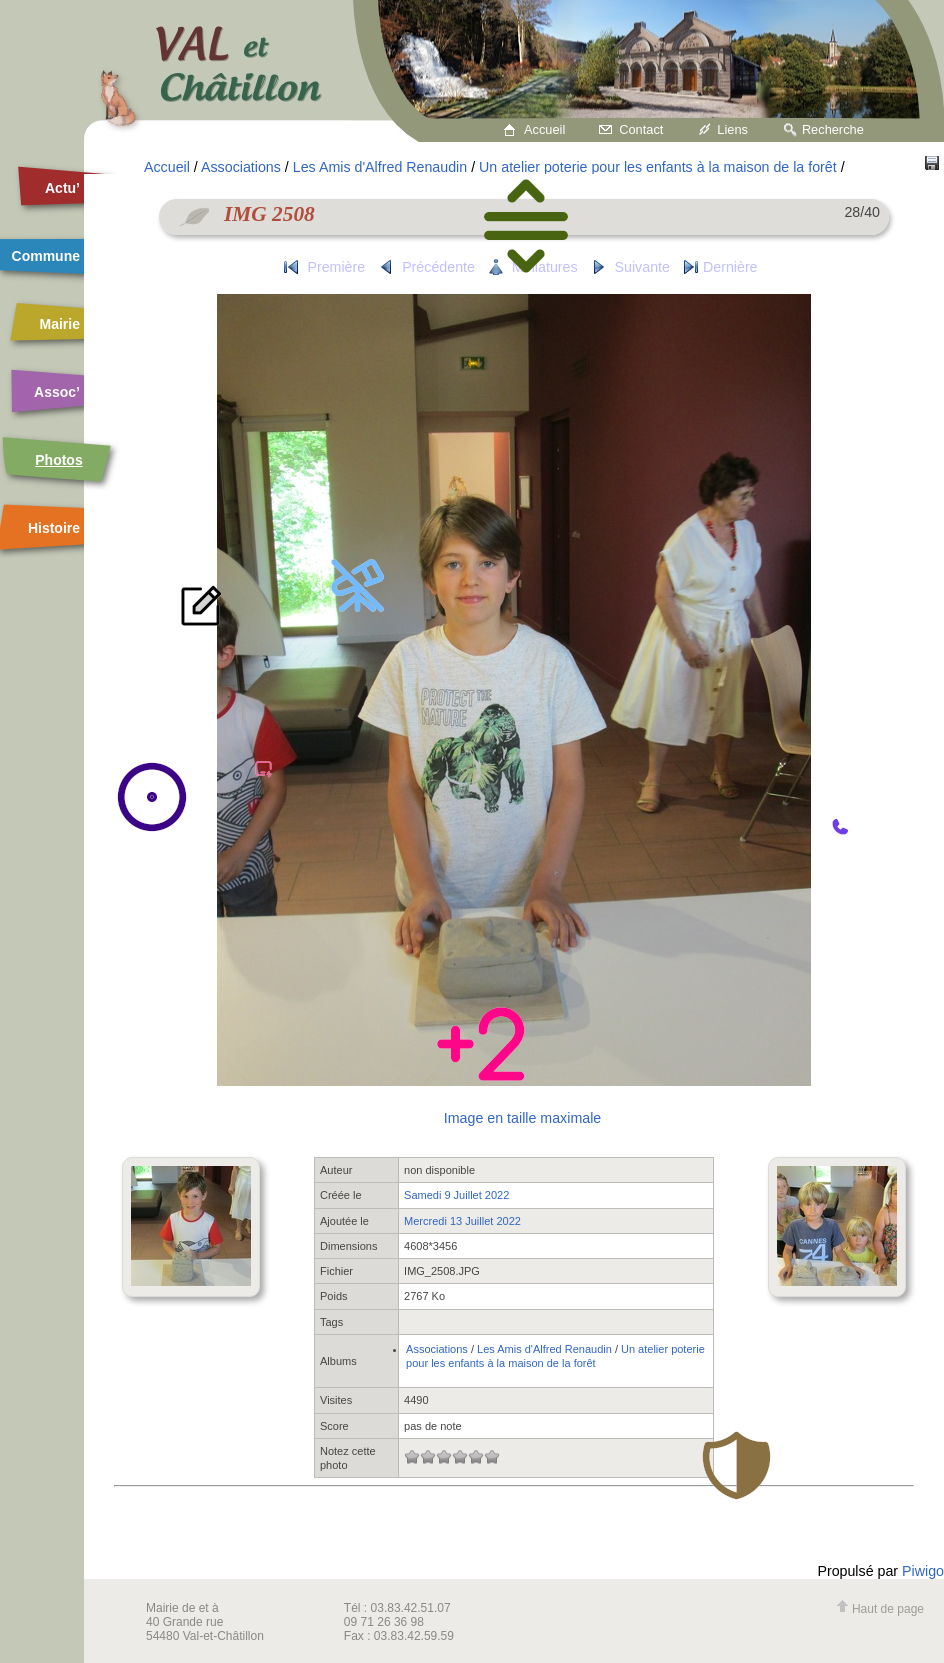  I want to click on increase exposure by 2 stops, so click(483, 1044).